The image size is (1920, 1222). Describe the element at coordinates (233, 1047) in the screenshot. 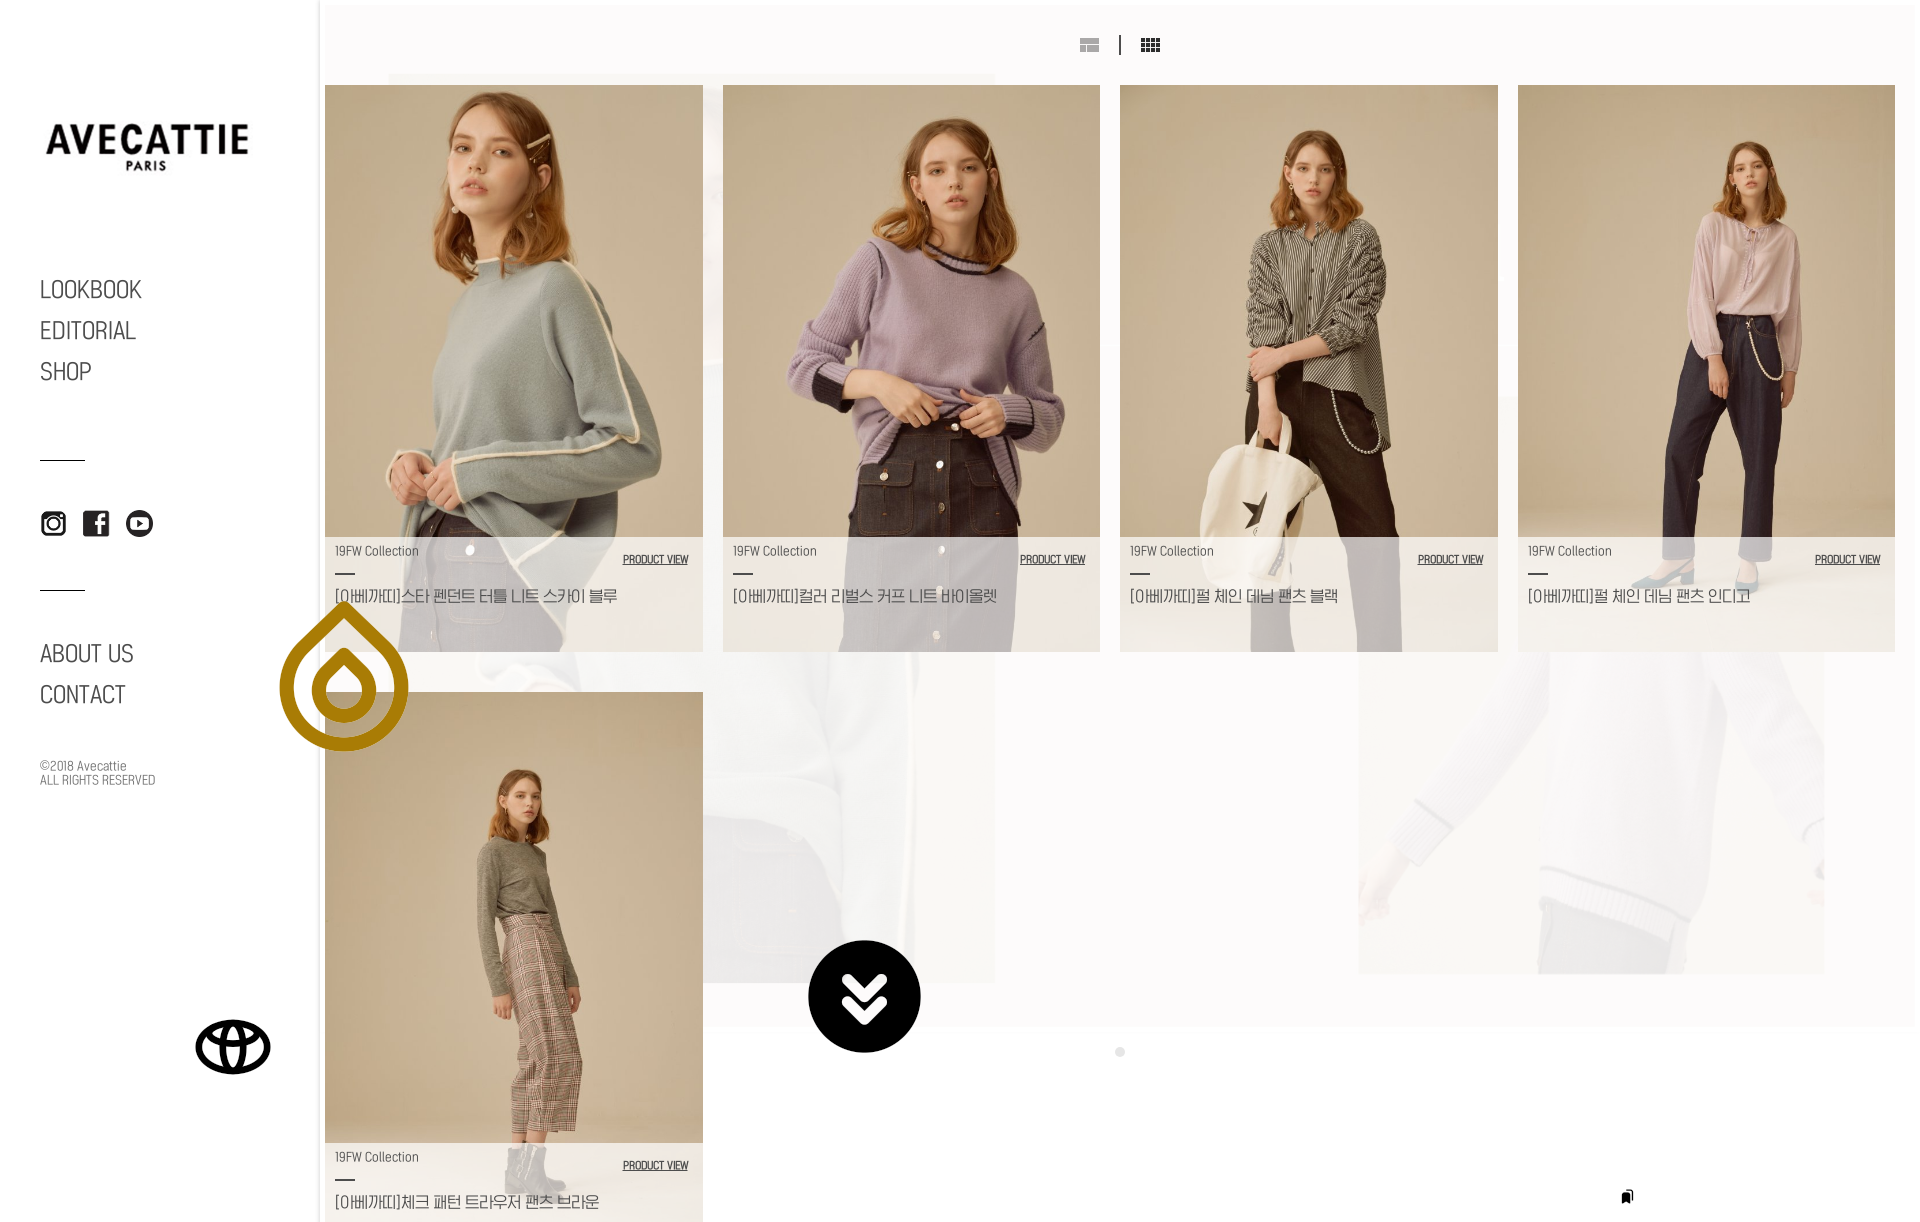

I see `Toyota brand logo` at that location.